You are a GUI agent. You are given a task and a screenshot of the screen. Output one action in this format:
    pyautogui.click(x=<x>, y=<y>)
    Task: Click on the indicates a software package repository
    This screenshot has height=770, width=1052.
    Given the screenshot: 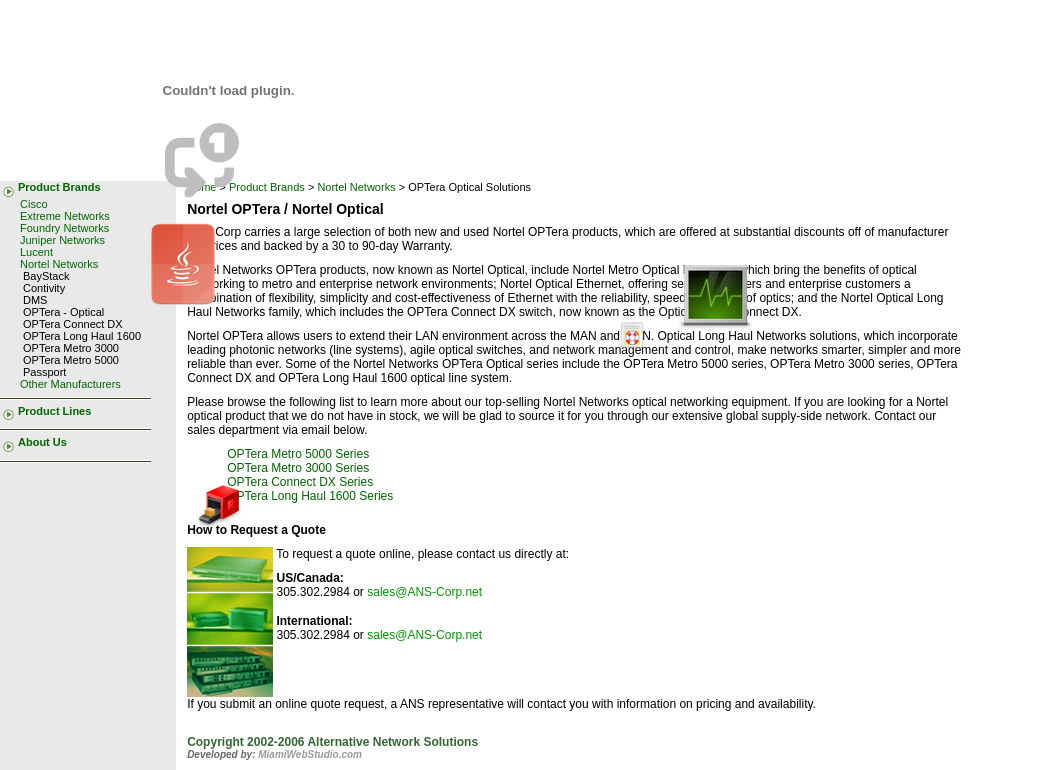 What is the action you would take?
    pyautogui.click(x=219, y=505)
    